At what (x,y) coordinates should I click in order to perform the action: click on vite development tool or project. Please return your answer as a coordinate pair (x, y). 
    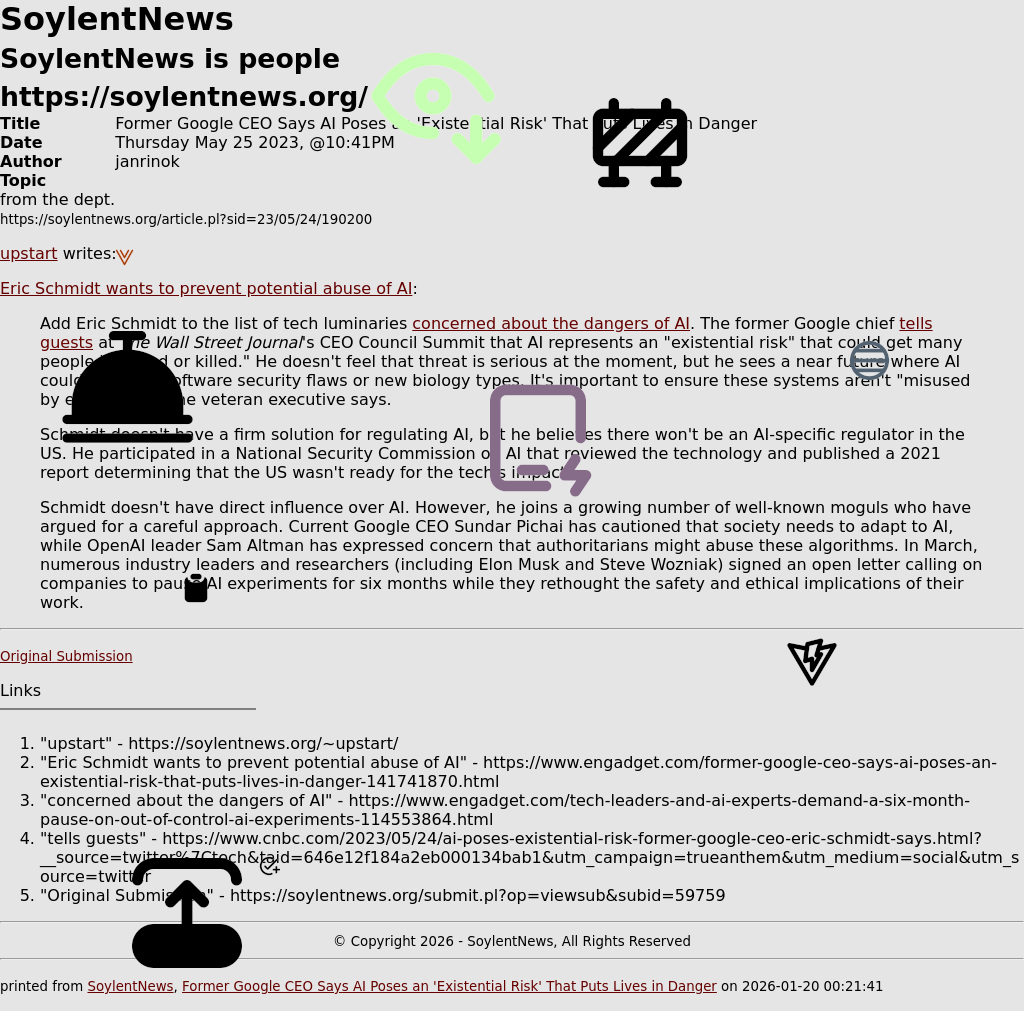
    Looking at the image, I should click on (812, 661).